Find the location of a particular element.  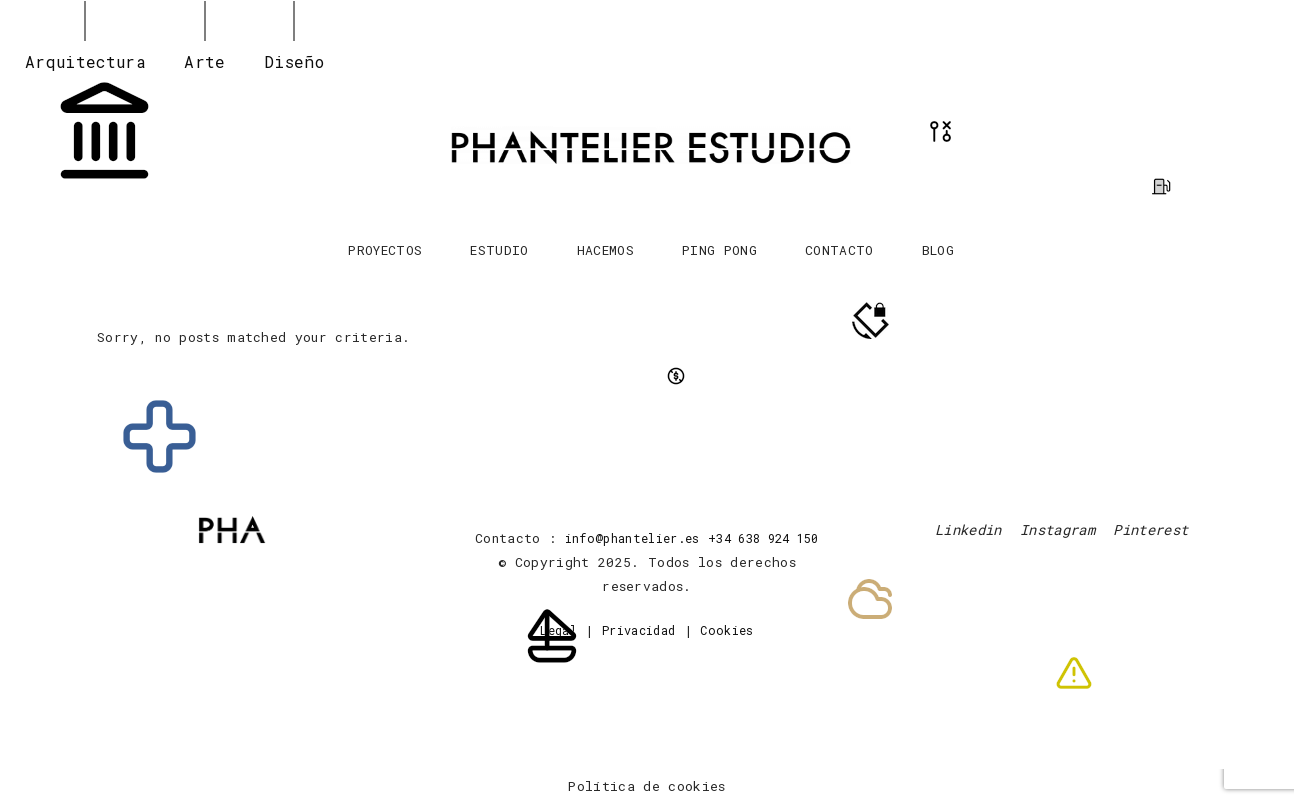

access health or medical features is located at coordinates (159, 436).